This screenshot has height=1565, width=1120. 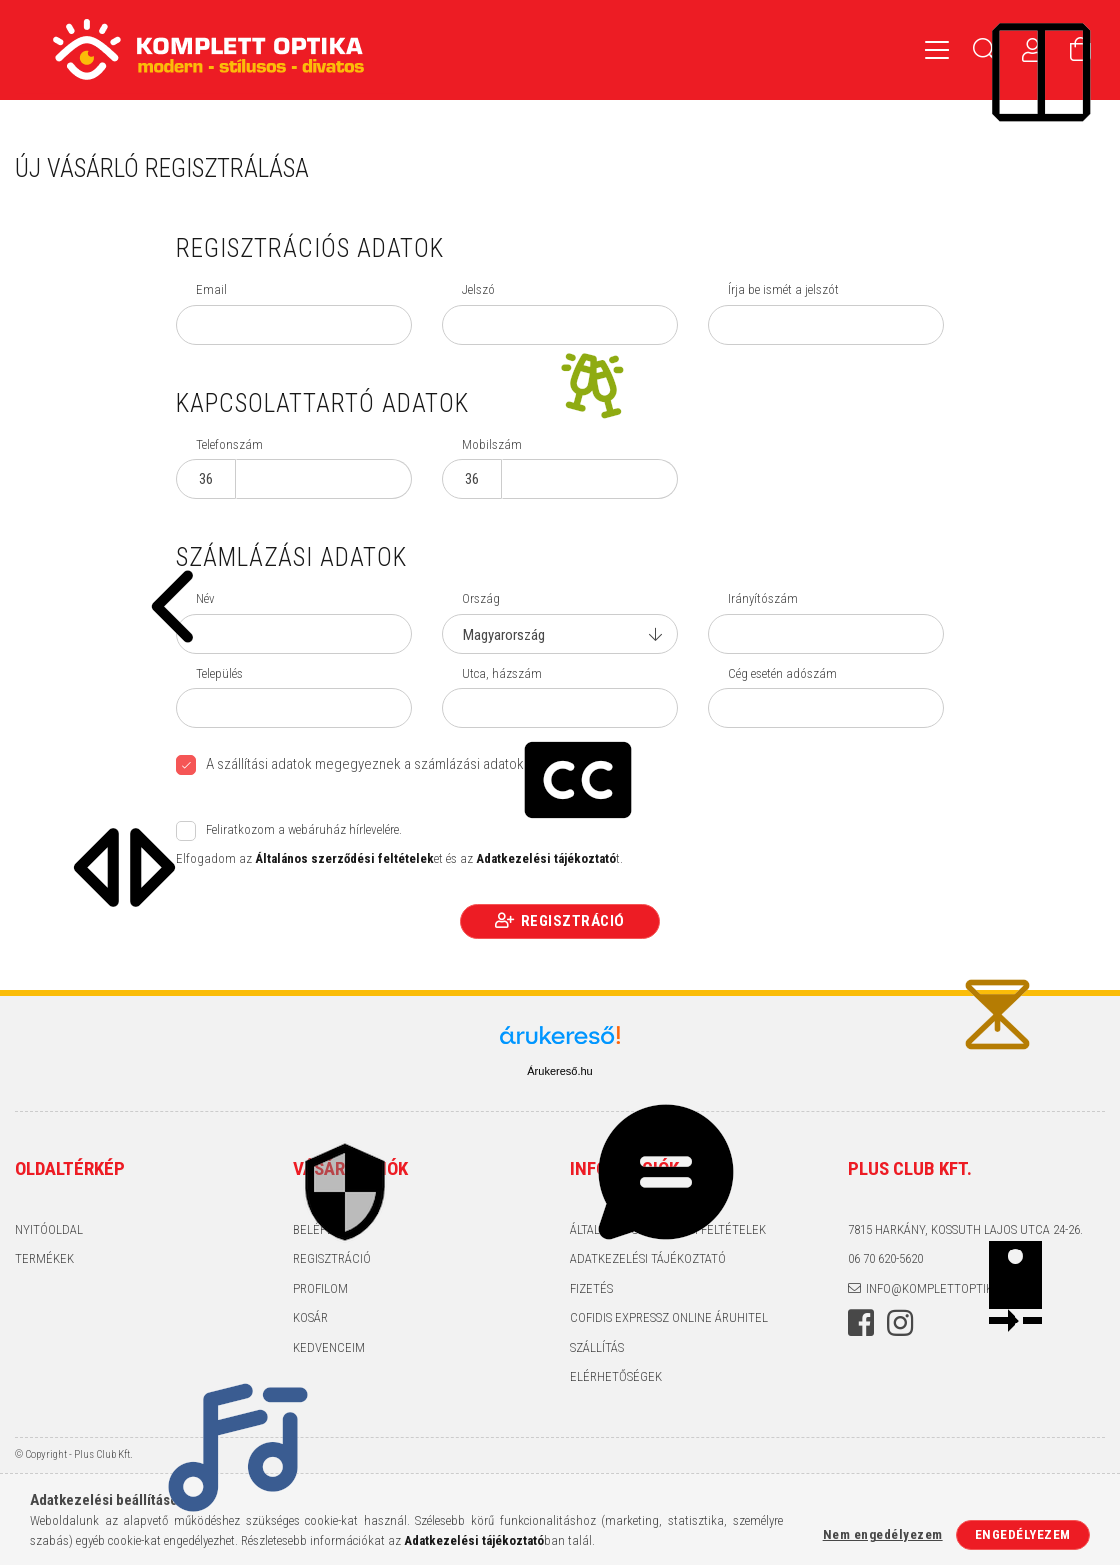 I want to click on remove a song from playlist, so click(x=240, y=1444).